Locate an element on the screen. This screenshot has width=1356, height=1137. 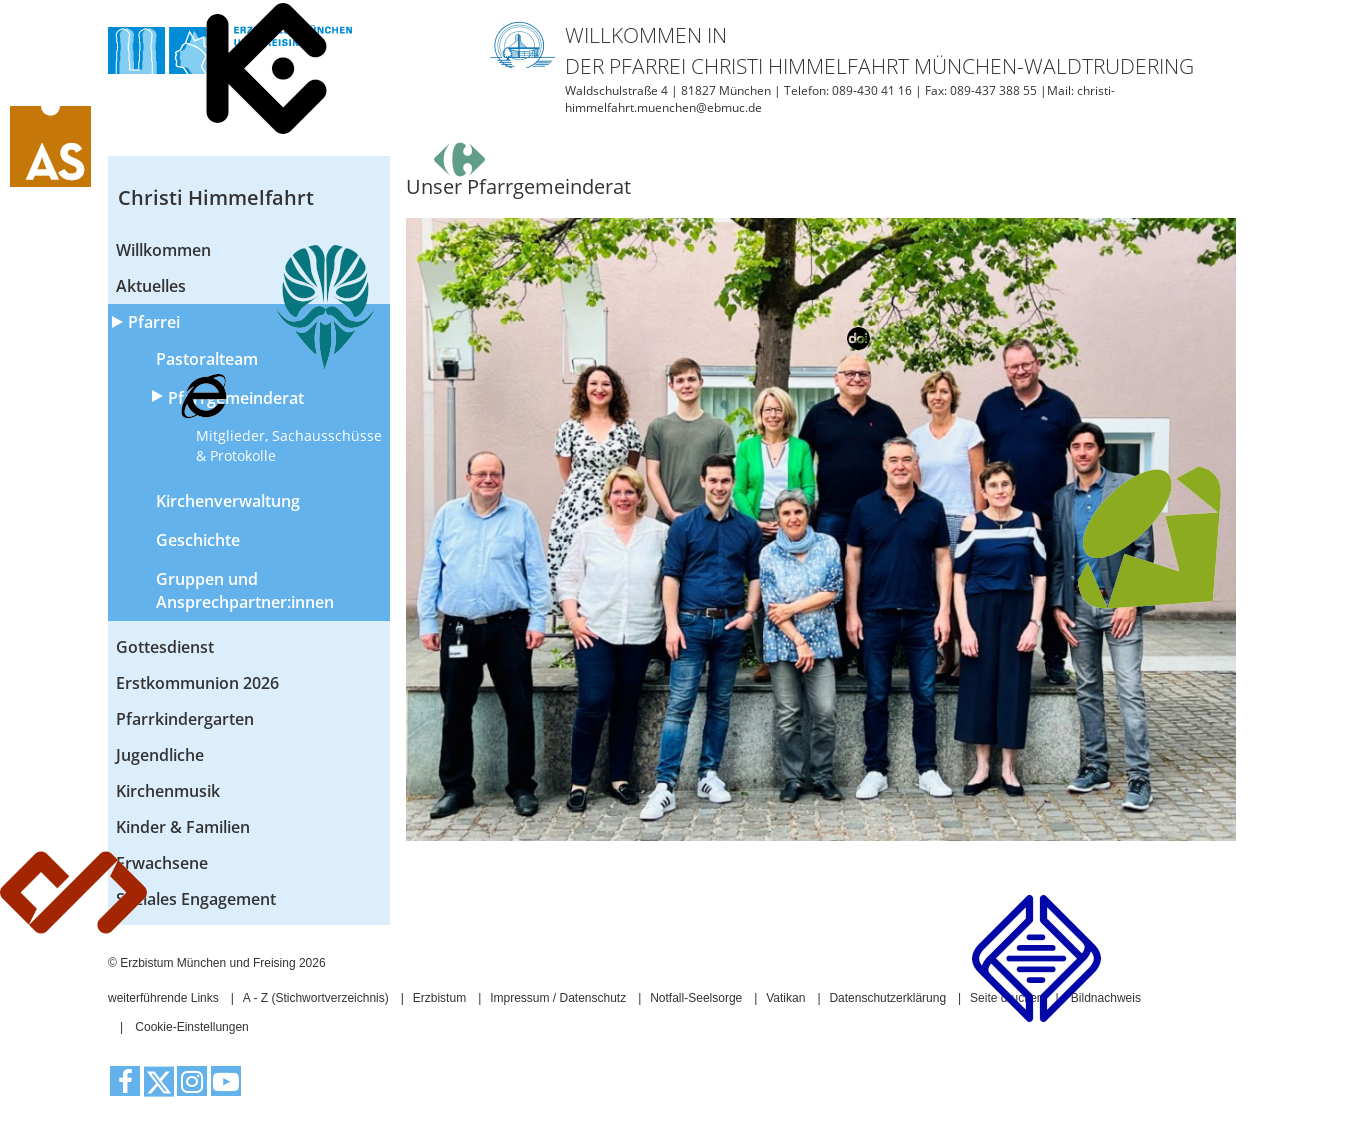
digital object identifier (DOI) logo is located at coordinates (858, 338).